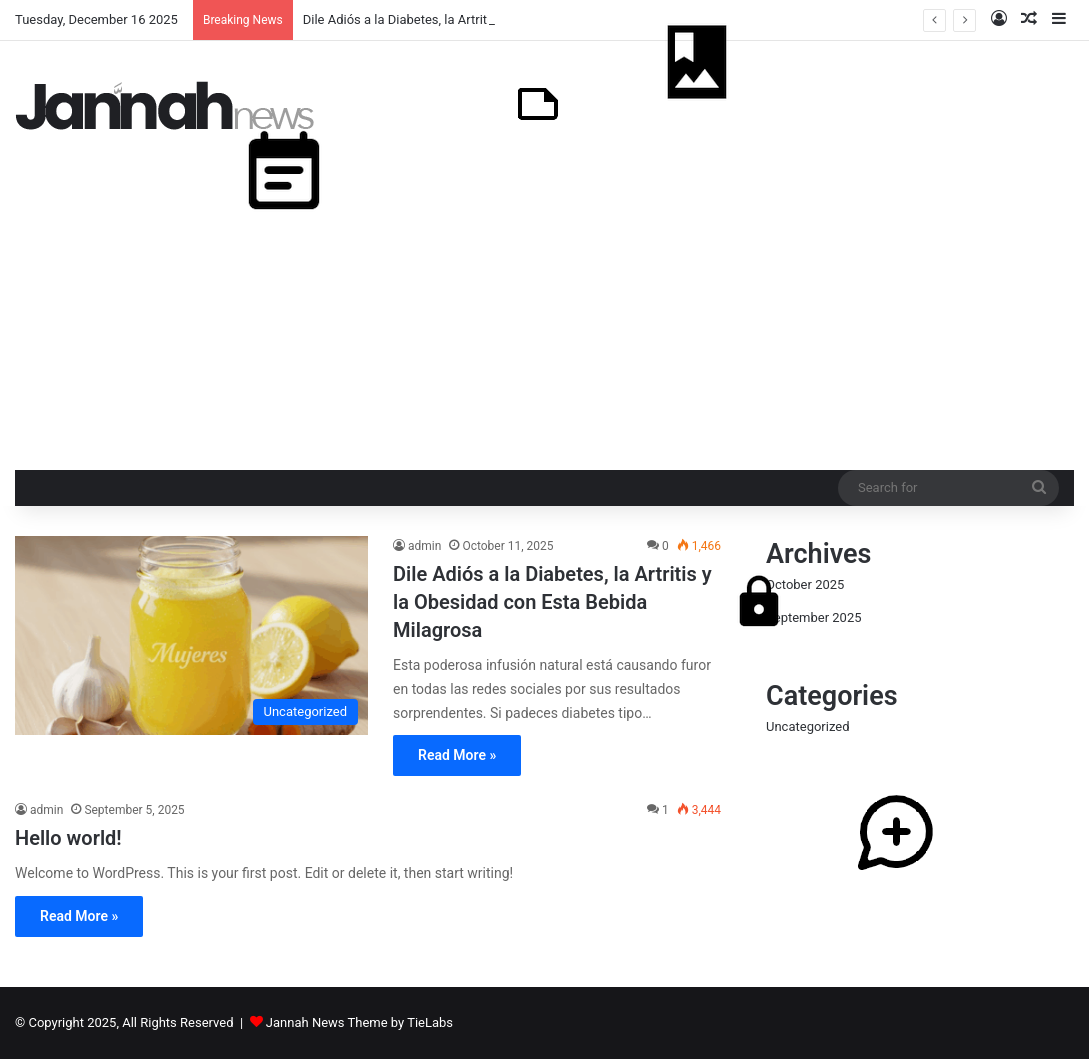  Describe the element at coordinates (284, 174) in the screenshot. I see `view event details or notes` at that location.